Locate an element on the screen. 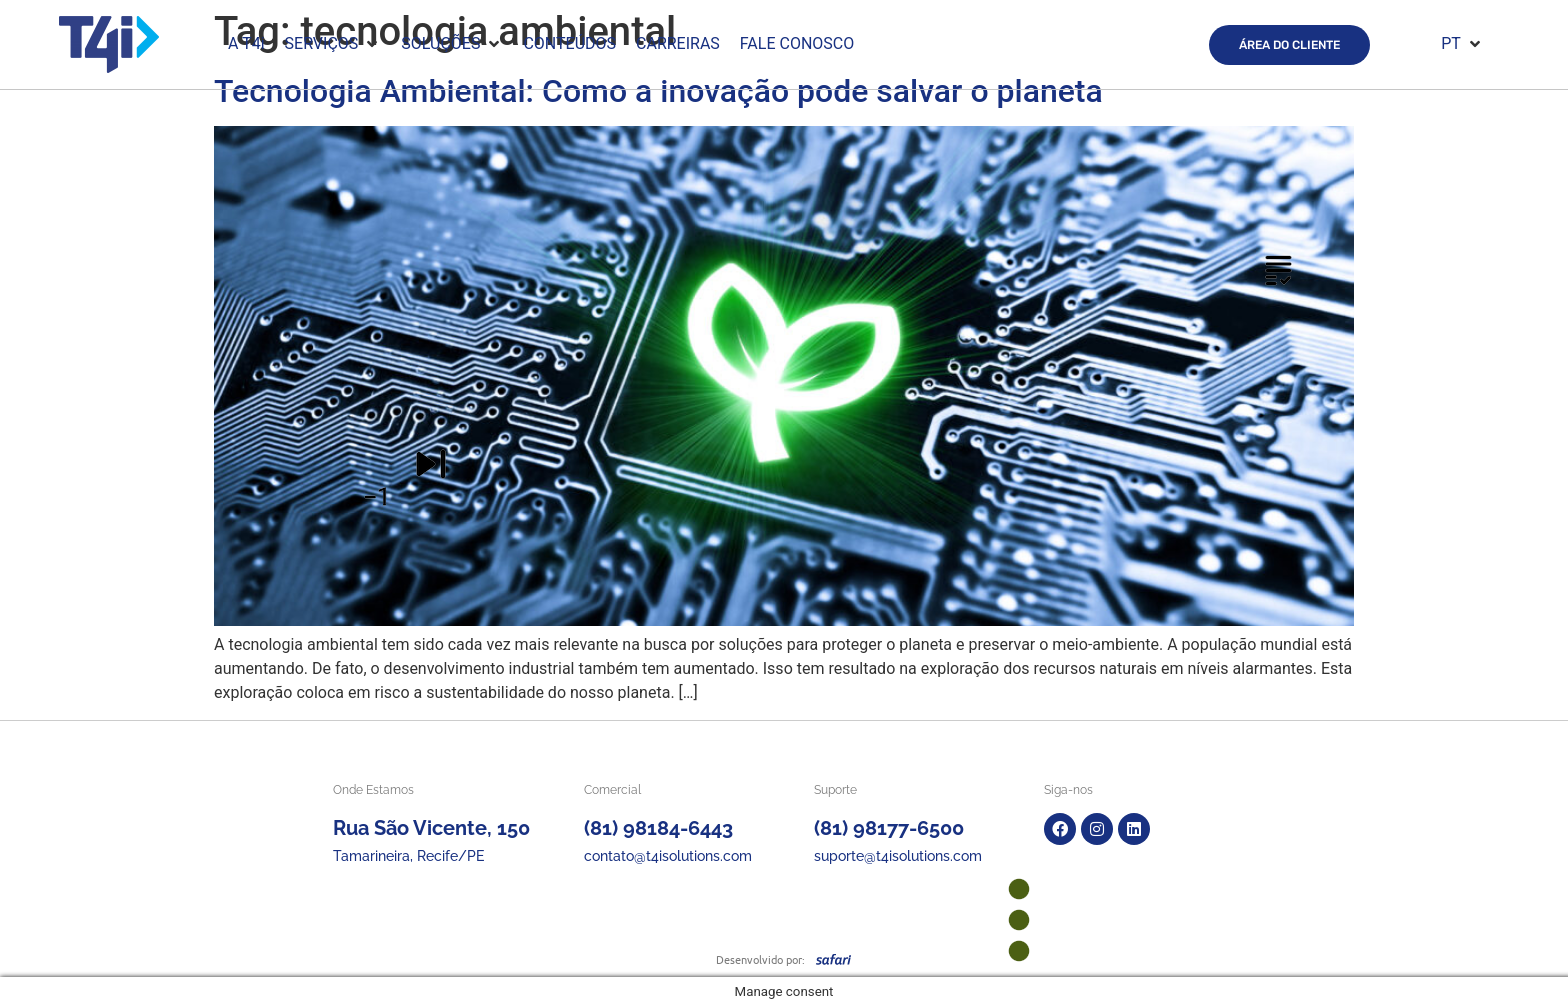 The width and height of the screenshot is (1568, 1007). open more options menu is located at coordinates (1019, 920).